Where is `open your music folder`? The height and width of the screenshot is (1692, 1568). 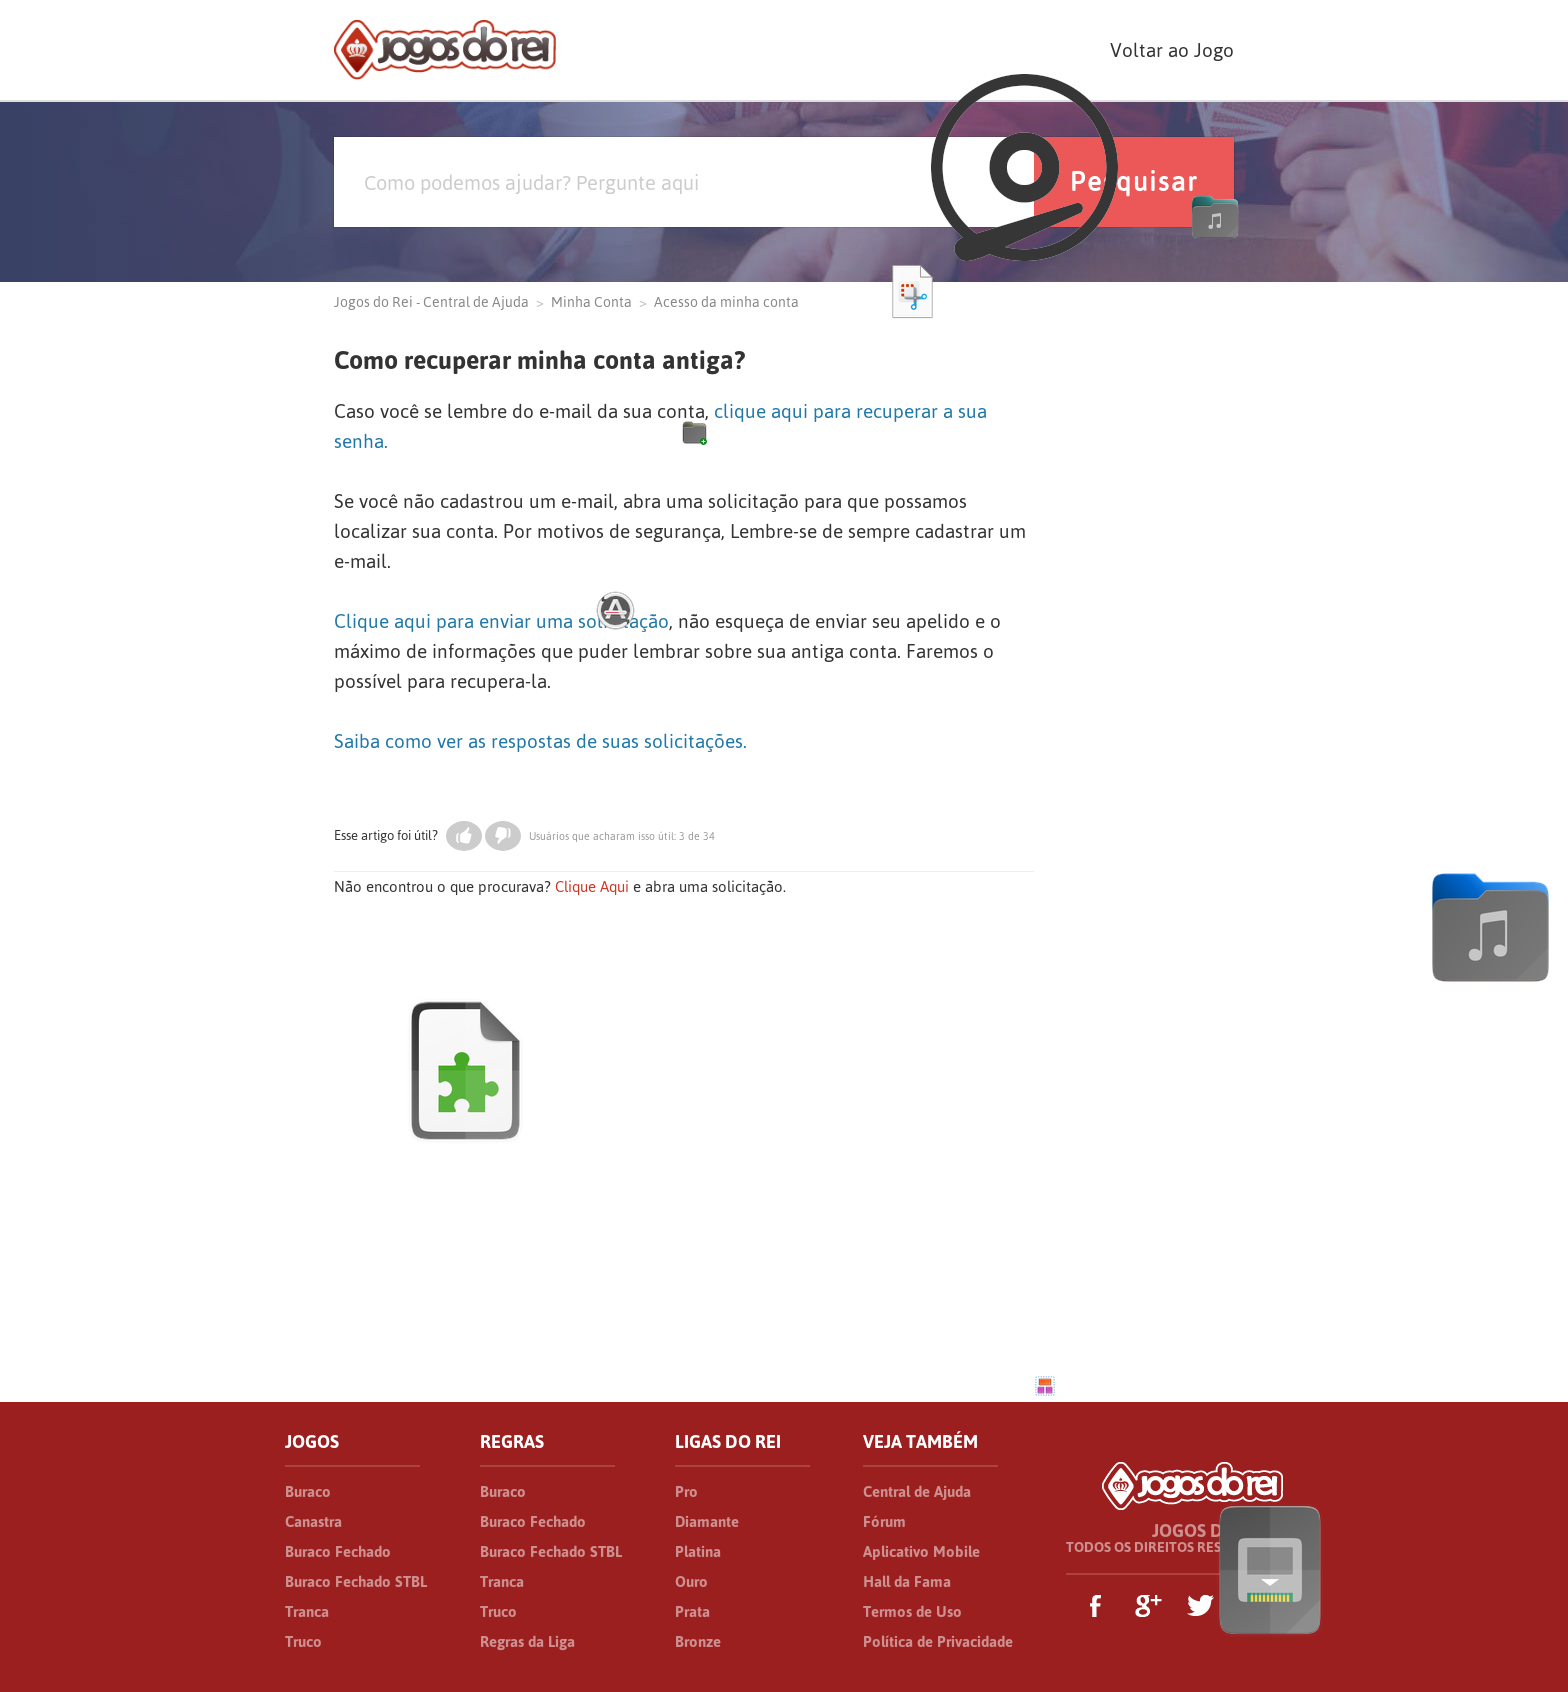
open your music folder is located at coordinates (1490, 927).